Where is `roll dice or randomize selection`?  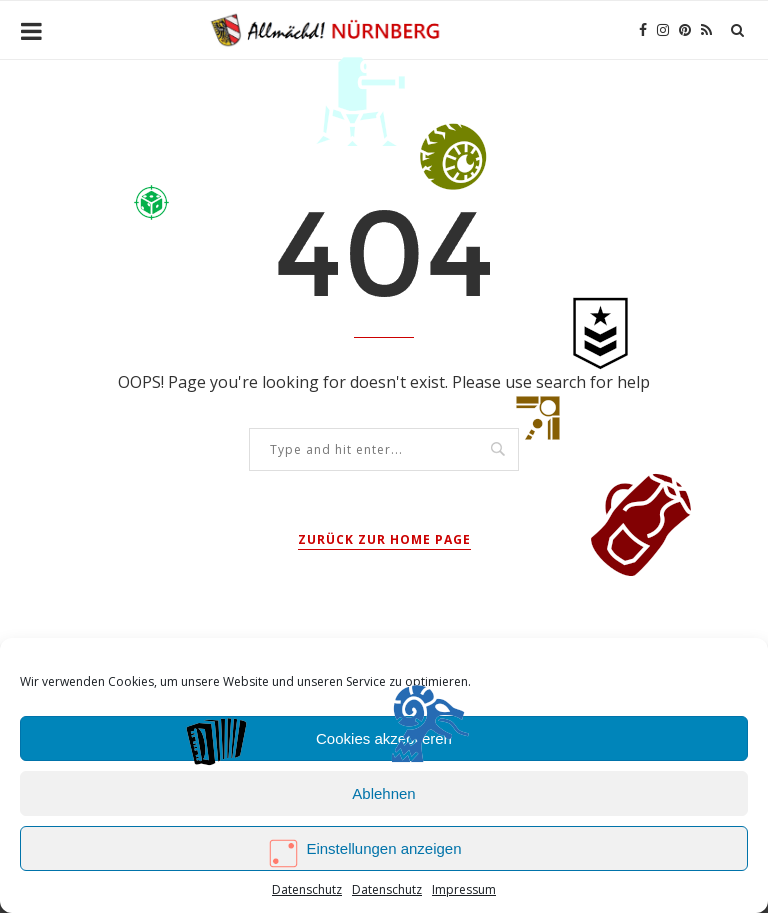 roll dice or randomize selection is located at coordinates (283, 853).